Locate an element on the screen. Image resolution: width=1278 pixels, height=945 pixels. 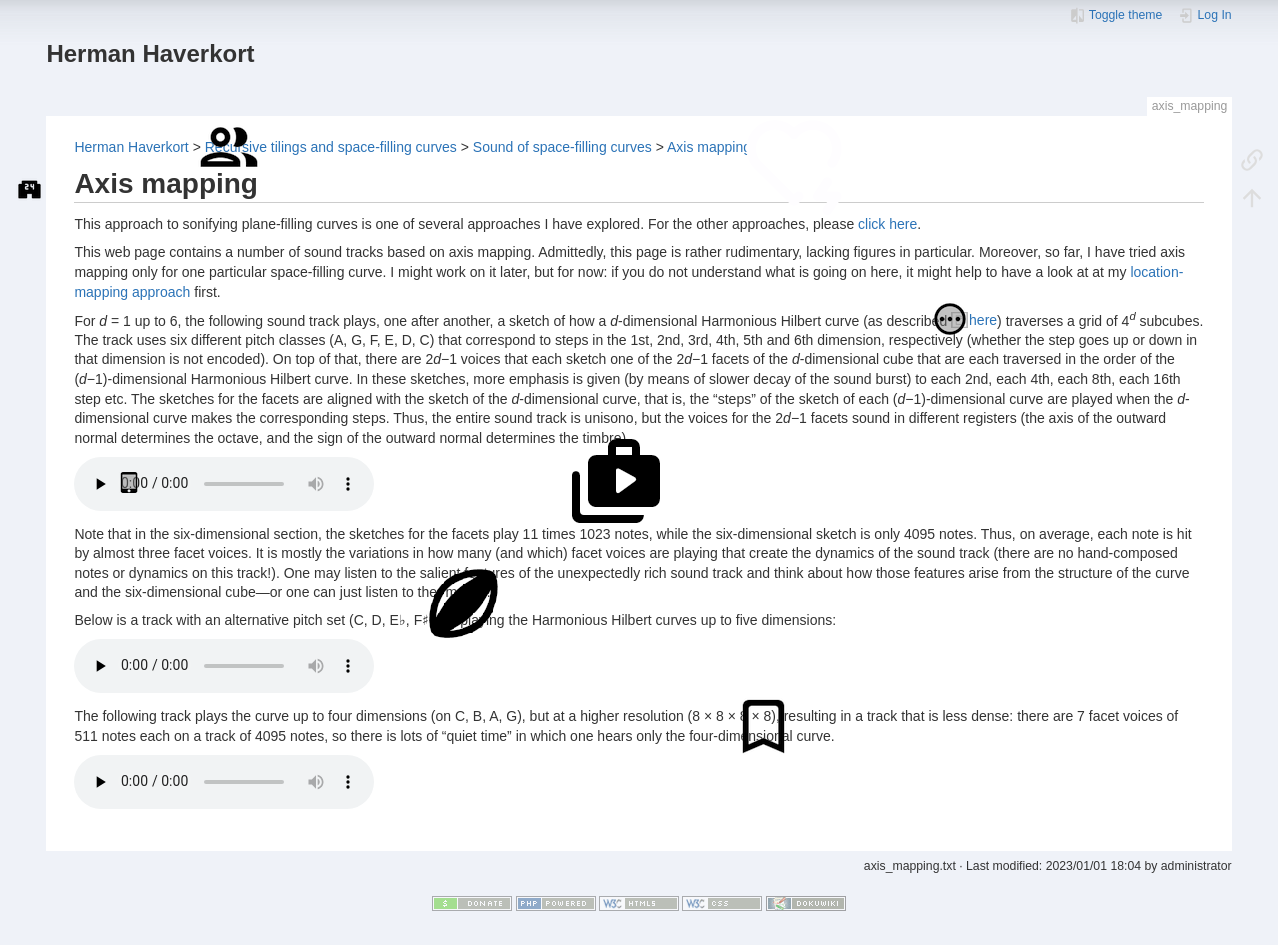
view rugby sports content is located at coordinates (463, 603).